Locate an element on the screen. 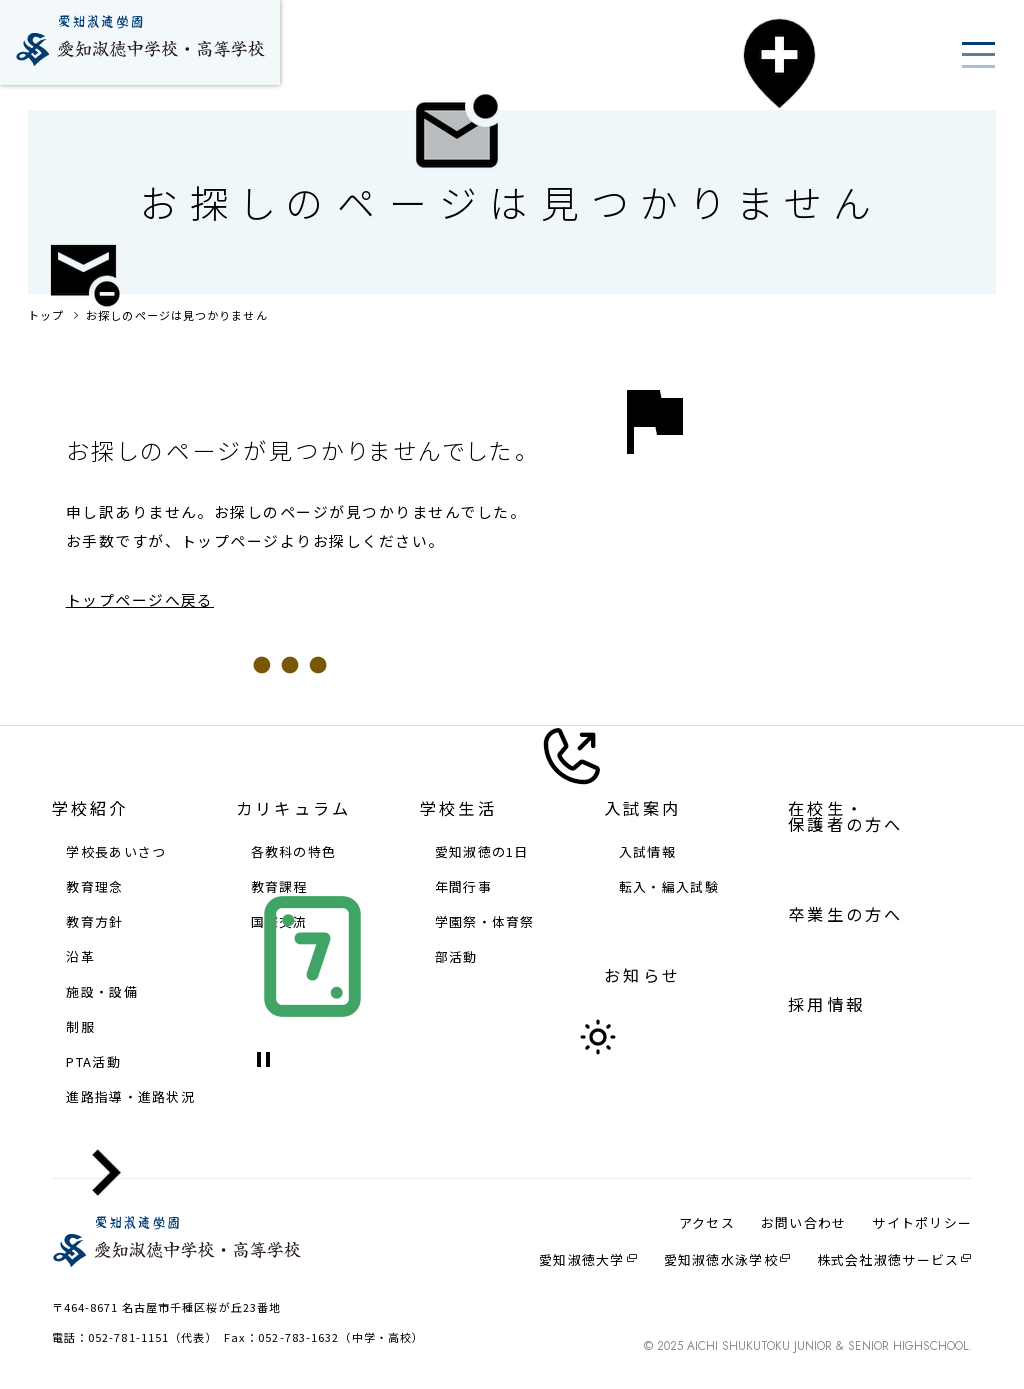 The image size is (1024, 1389). switch to light mode is located at coordinates (598, 1037).